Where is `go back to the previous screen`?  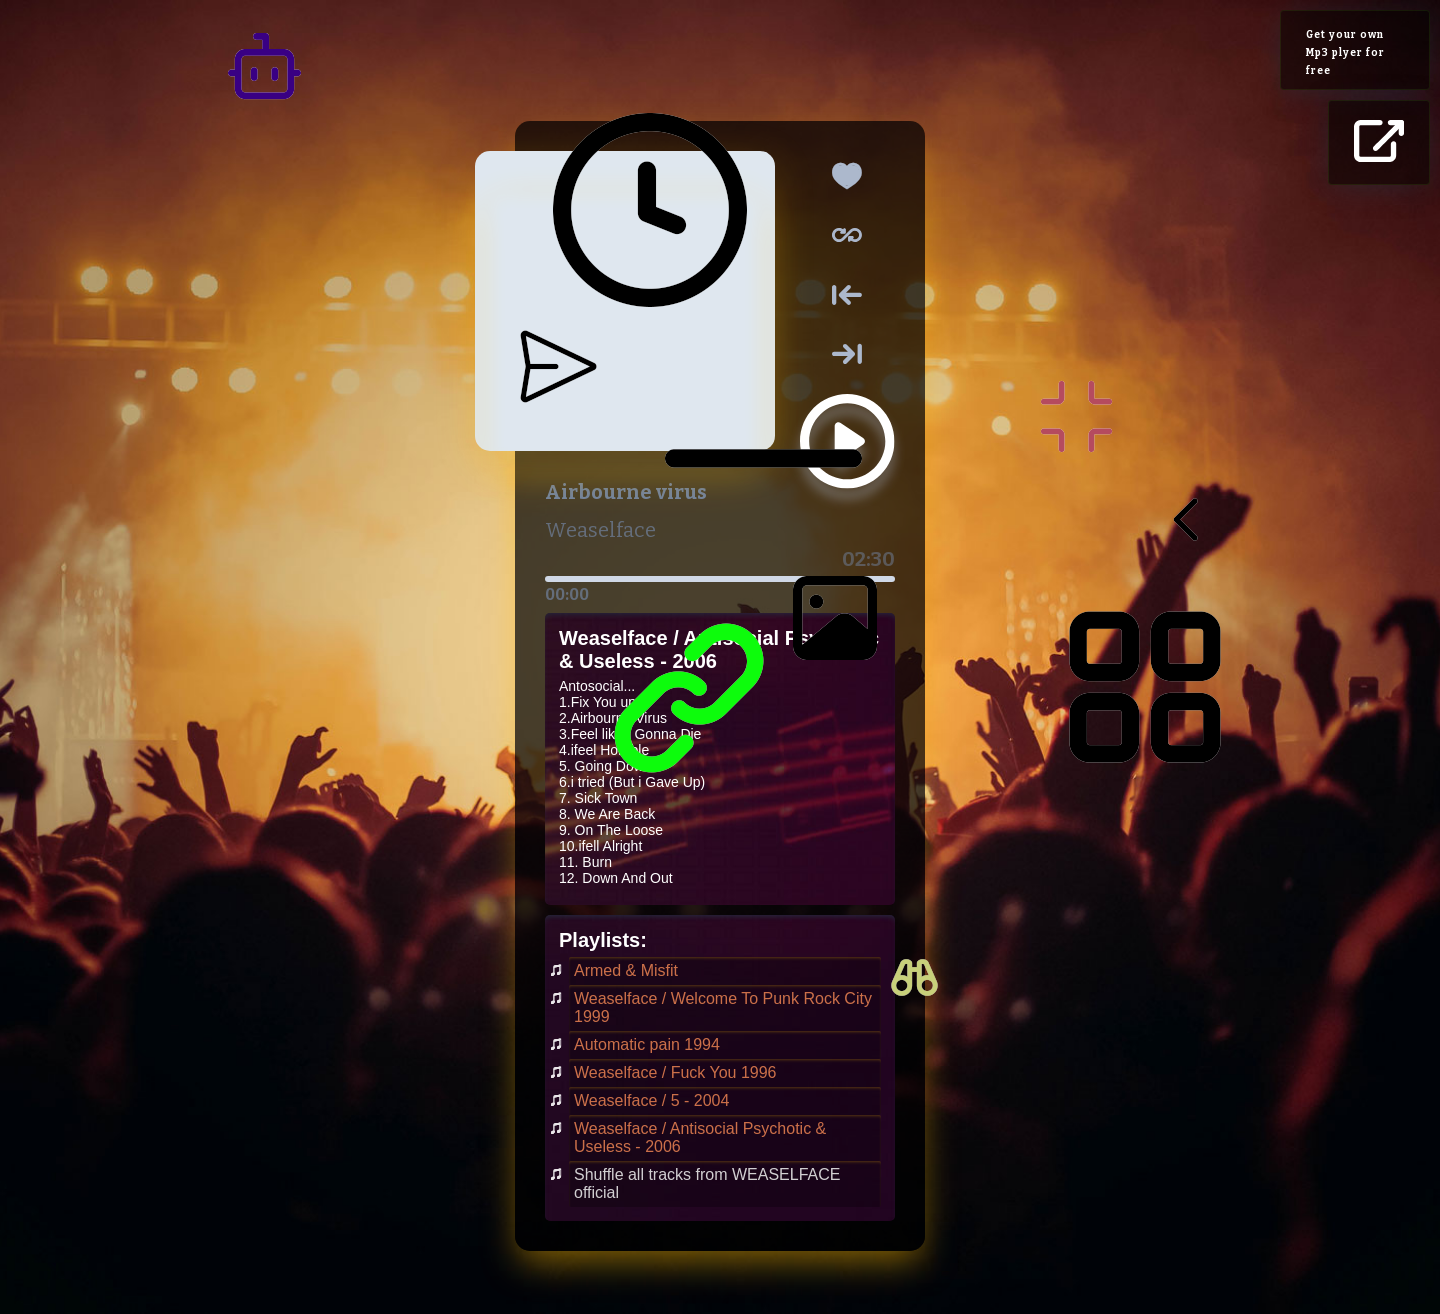
go back to the previous screen is located at coordinates (1187, 519).